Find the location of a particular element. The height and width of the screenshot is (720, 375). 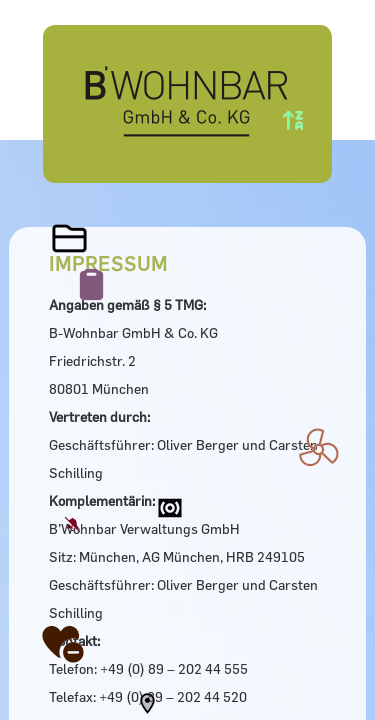

copy to clipboard is located at coordinates (91, 284).